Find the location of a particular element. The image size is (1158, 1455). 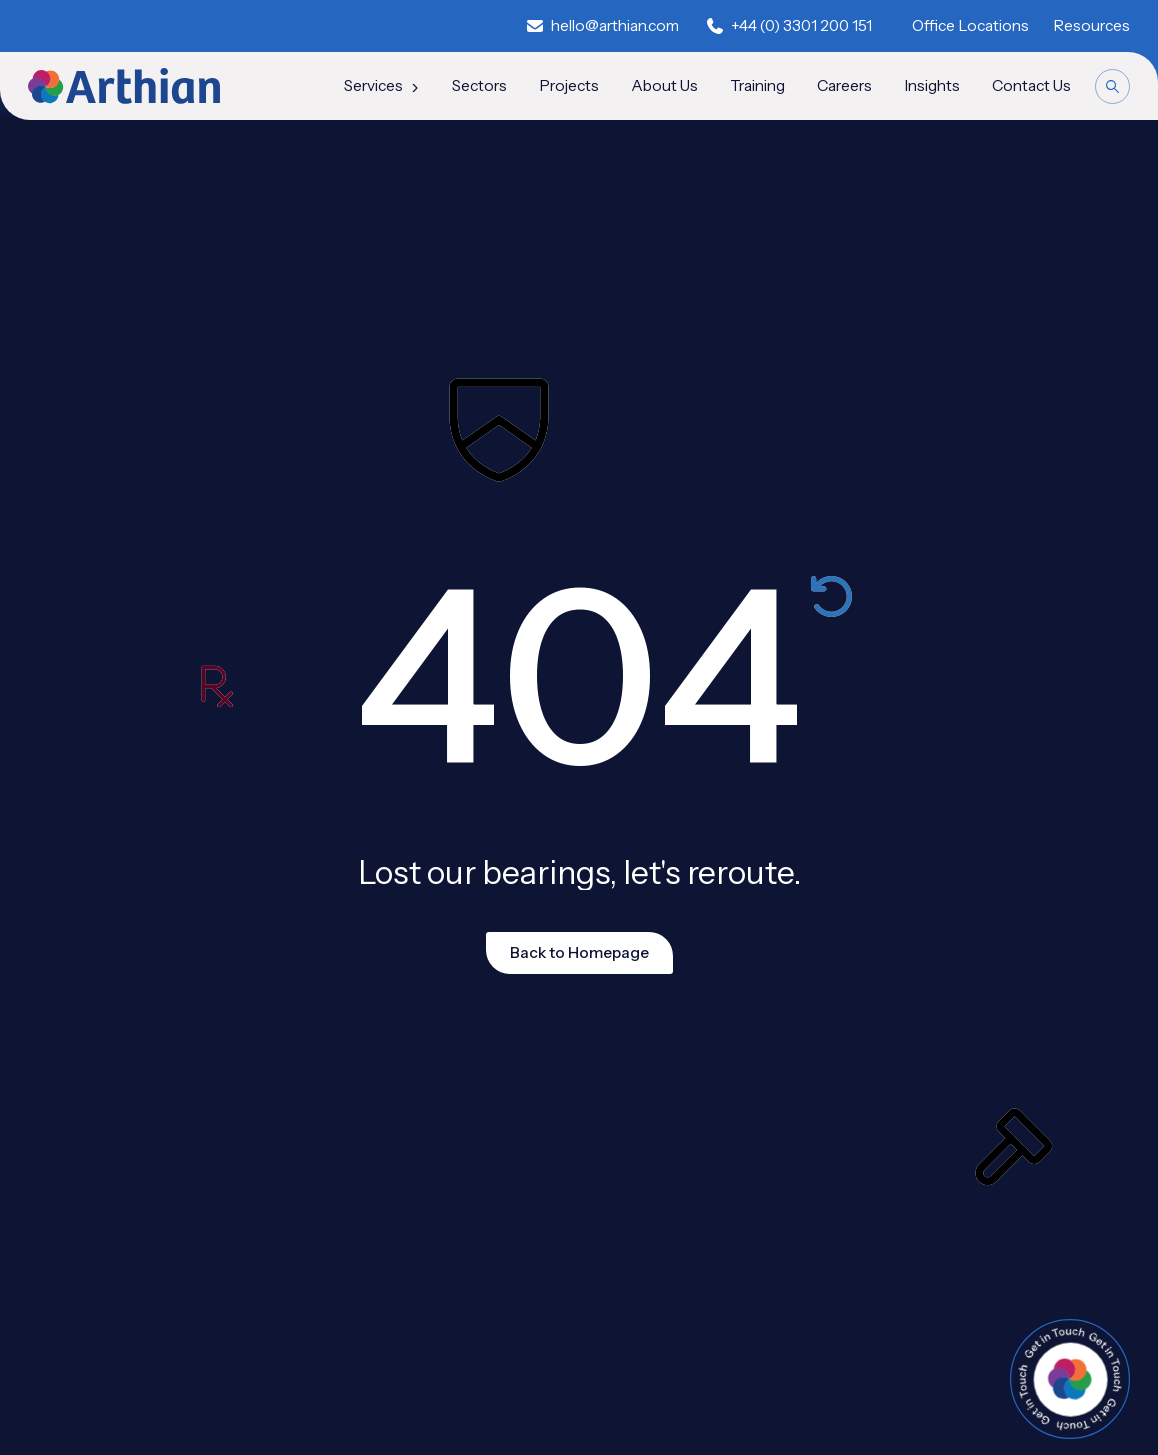

access security or protection settings is located at coordinates (499, 424).